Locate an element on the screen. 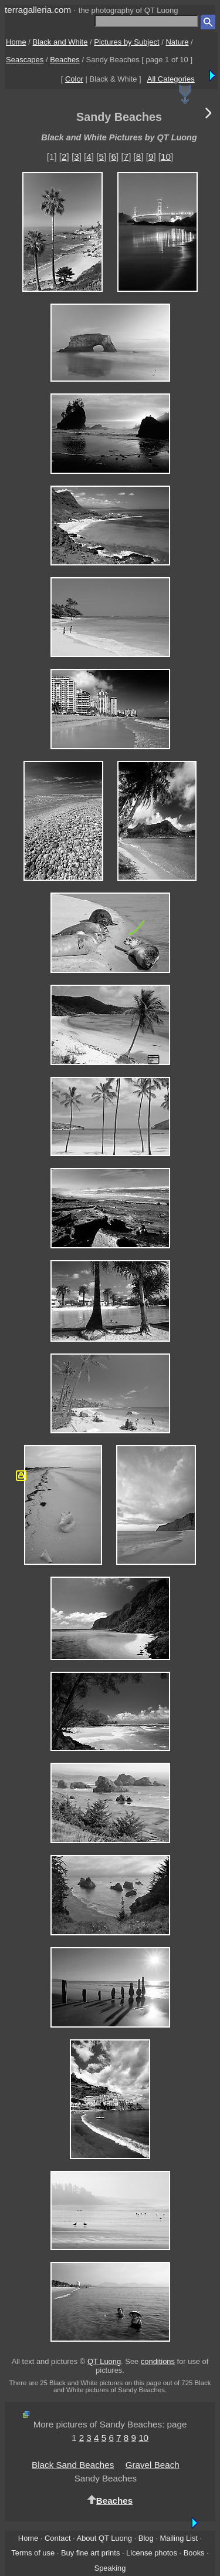  apply ease-in animation timing is located at coordinates (136, 927).